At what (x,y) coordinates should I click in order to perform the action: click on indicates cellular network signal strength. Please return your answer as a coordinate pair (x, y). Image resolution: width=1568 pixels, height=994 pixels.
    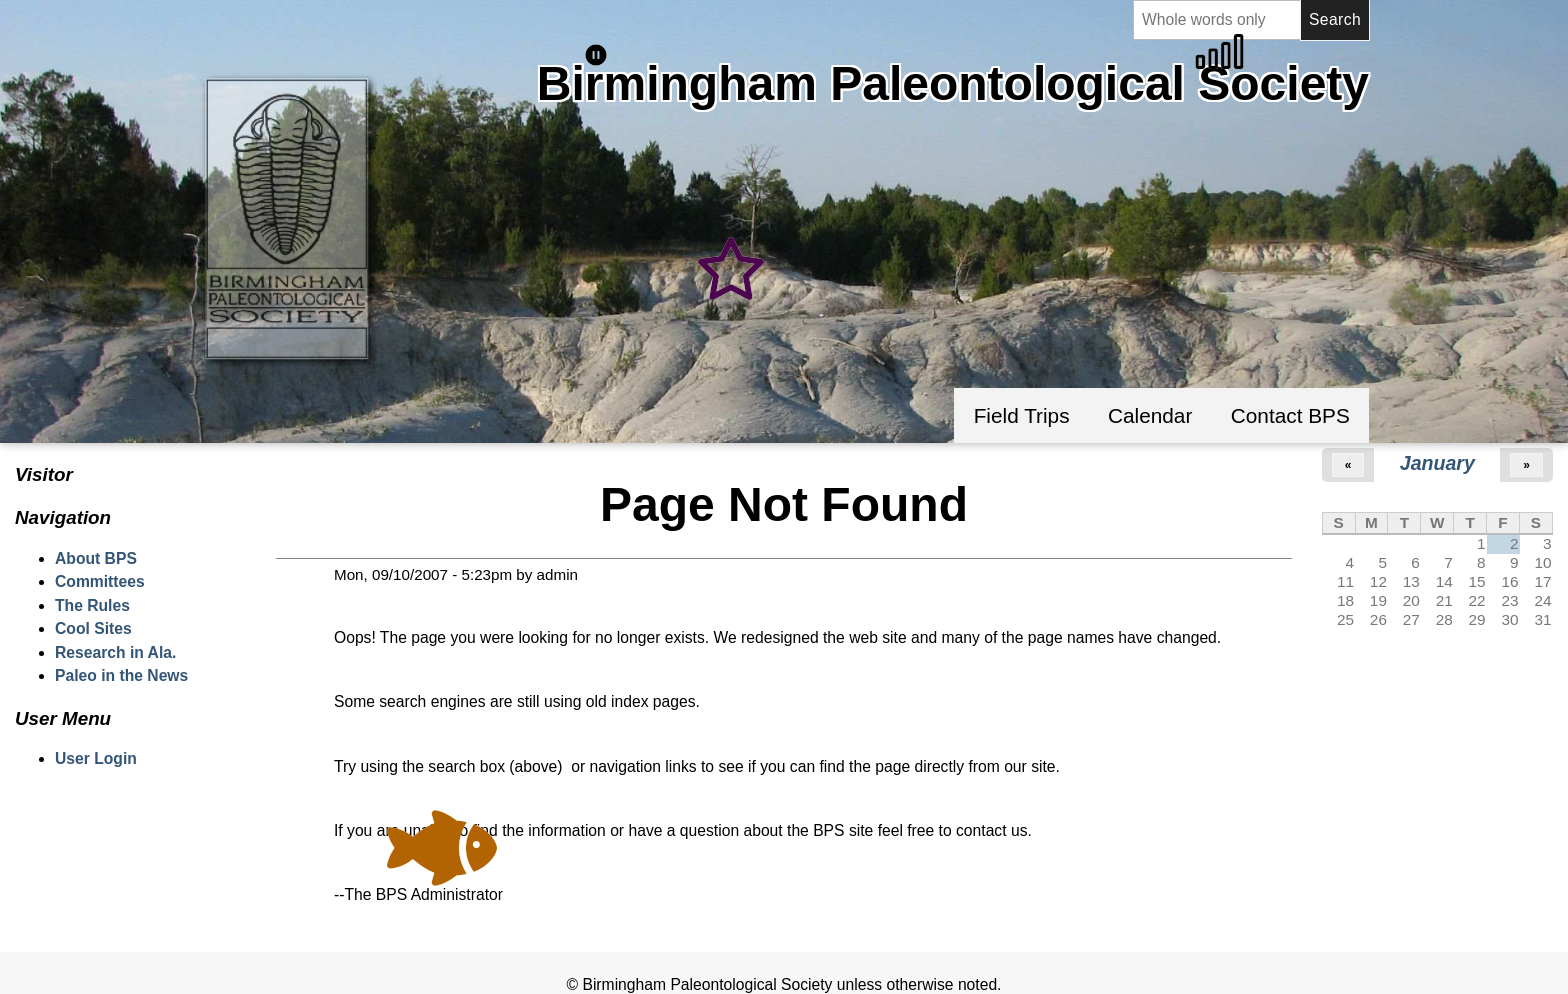
    Looking at the image, I should click on (1219, 51).